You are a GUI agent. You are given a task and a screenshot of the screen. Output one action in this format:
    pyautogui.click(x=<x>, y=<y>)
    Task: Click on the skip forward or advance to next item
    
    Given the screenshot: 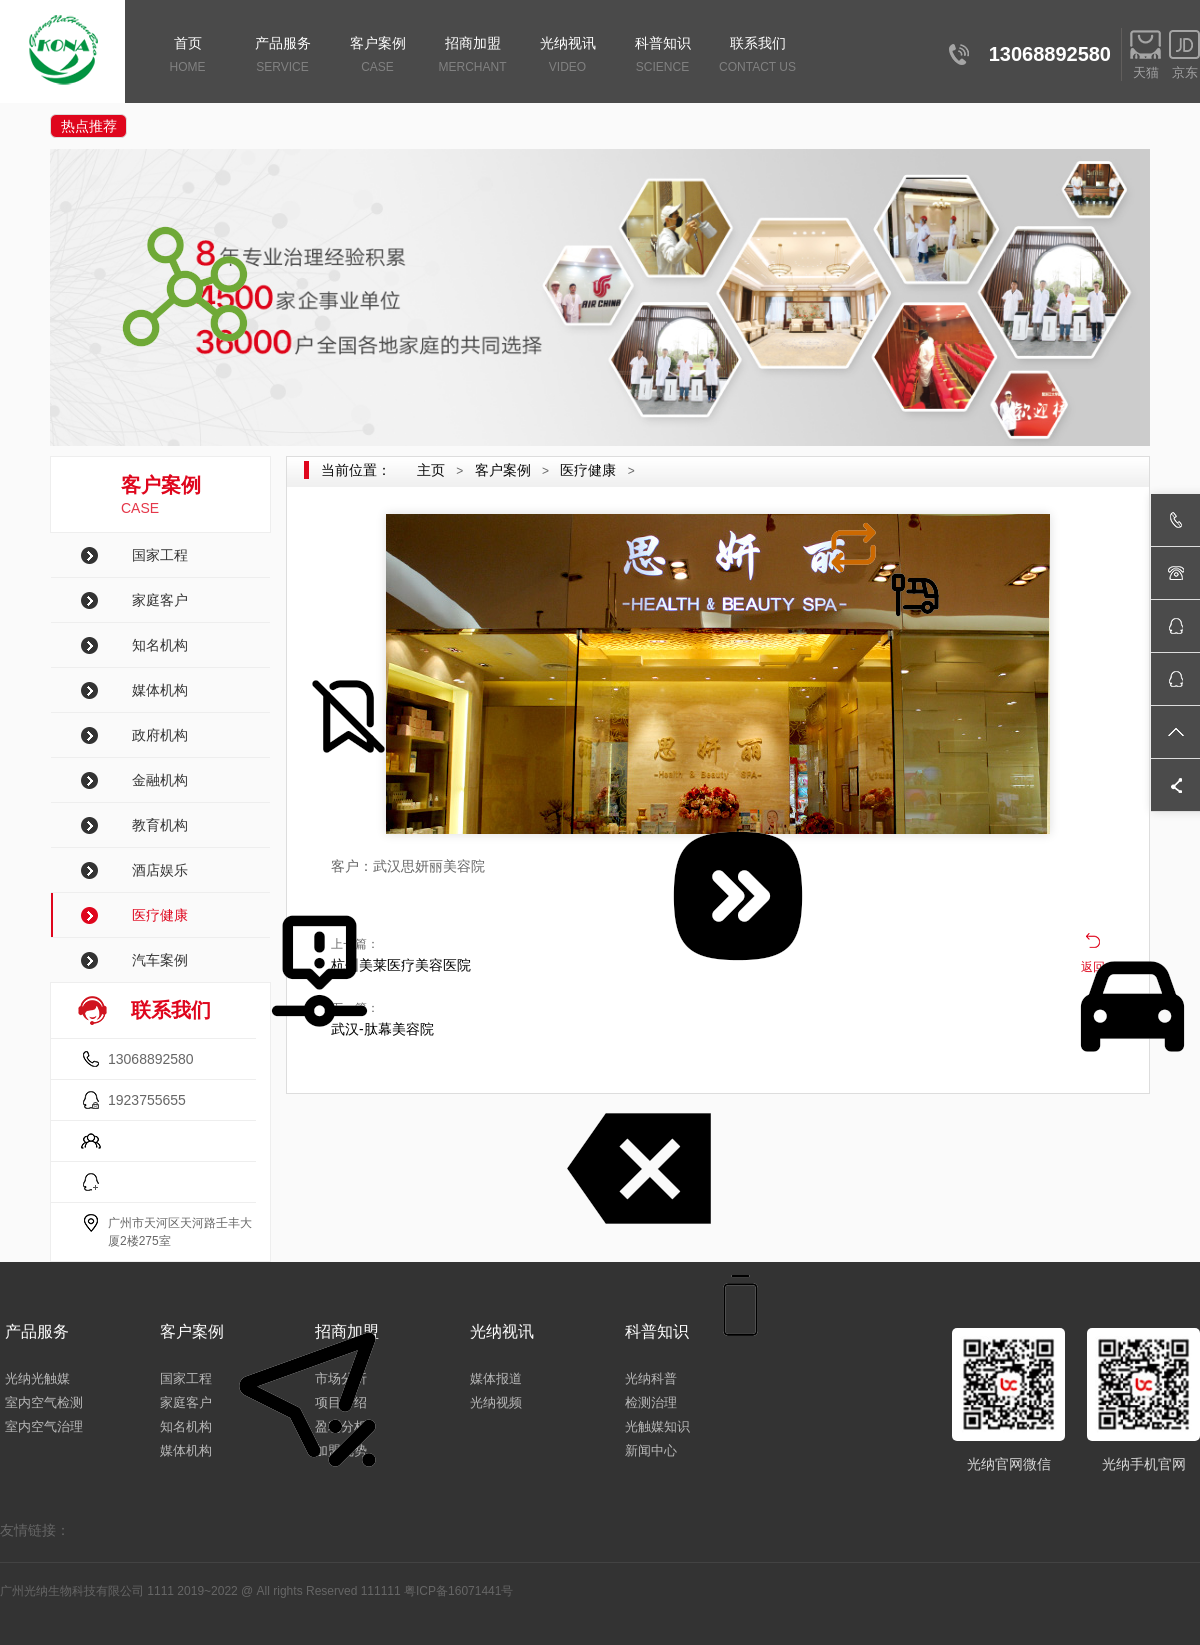 What is the action you would take?
    pyautogui.click(x=738, y=896)
    